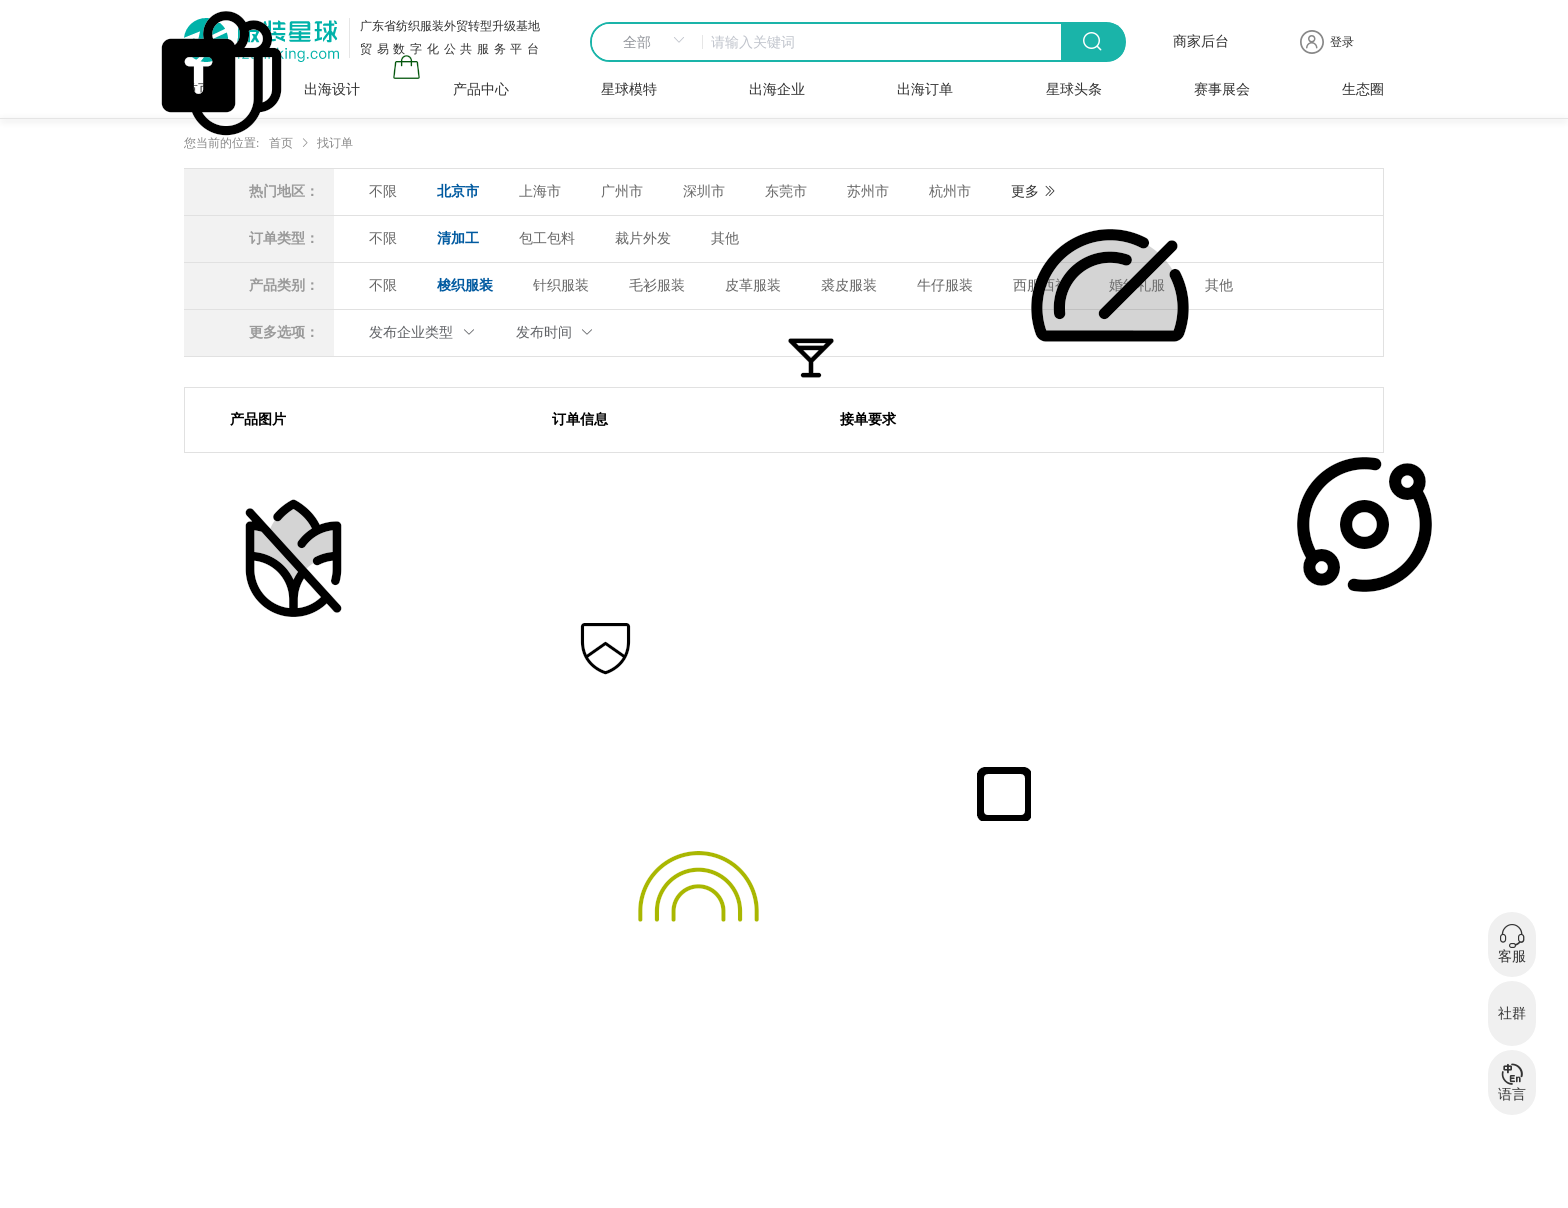 The width and height of the screenshot is (1568, 1208). Describe the element at coordinates (605, 645) in the screenshot. I see `security or protection status indicator` at that location.